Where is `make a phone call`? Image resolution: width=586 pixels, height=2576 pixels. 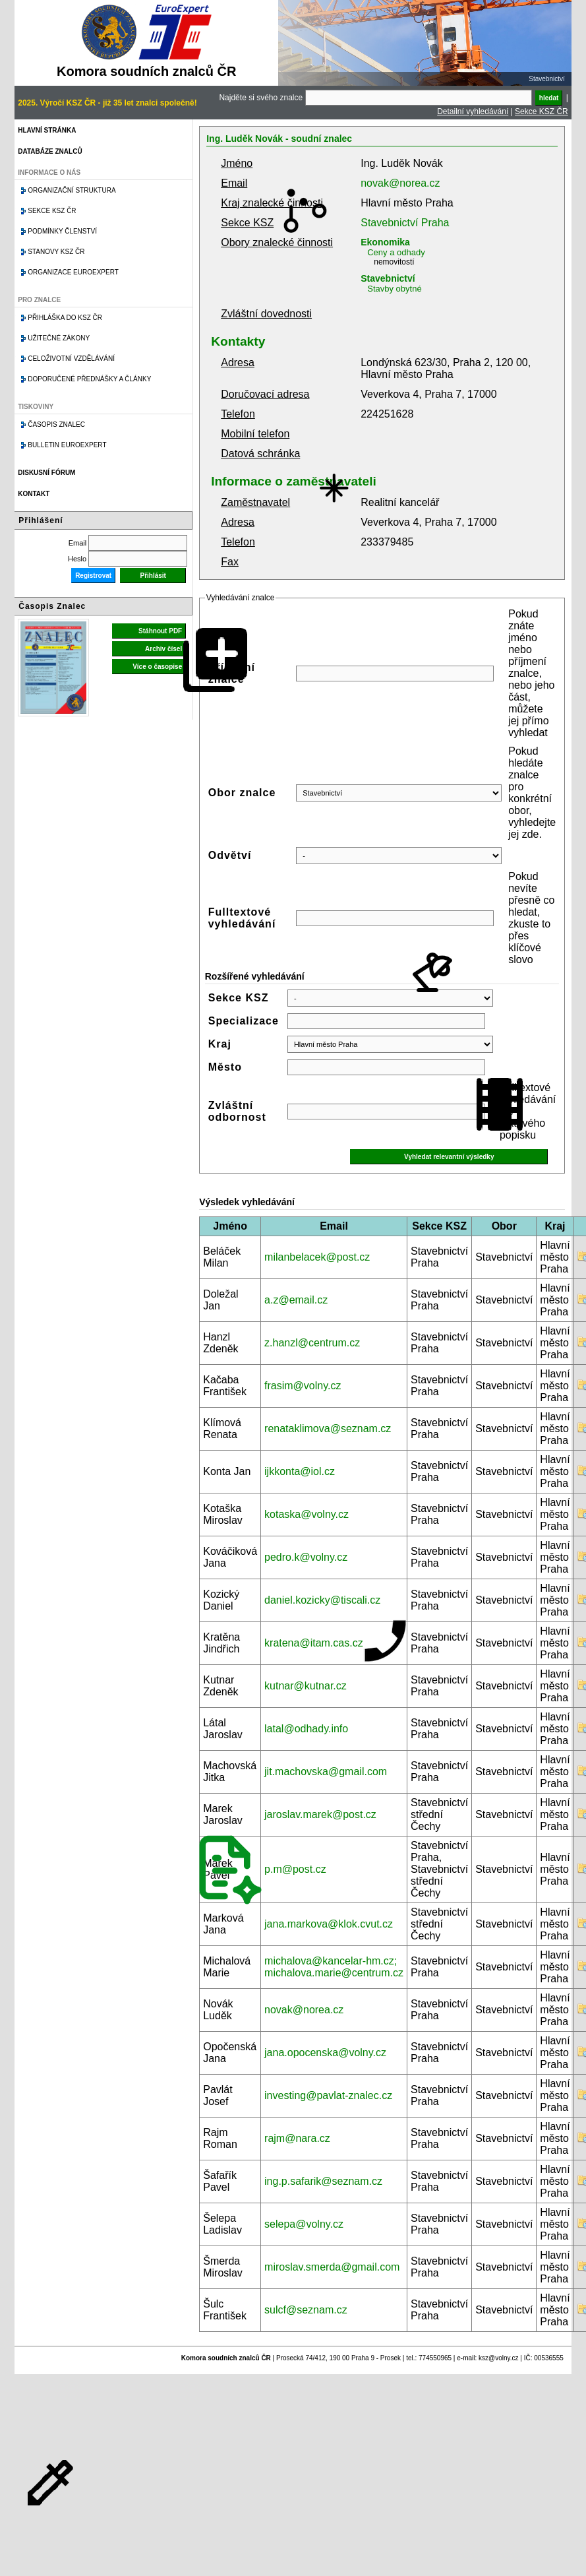
make a phone call is located at coordinates (385, 1641).